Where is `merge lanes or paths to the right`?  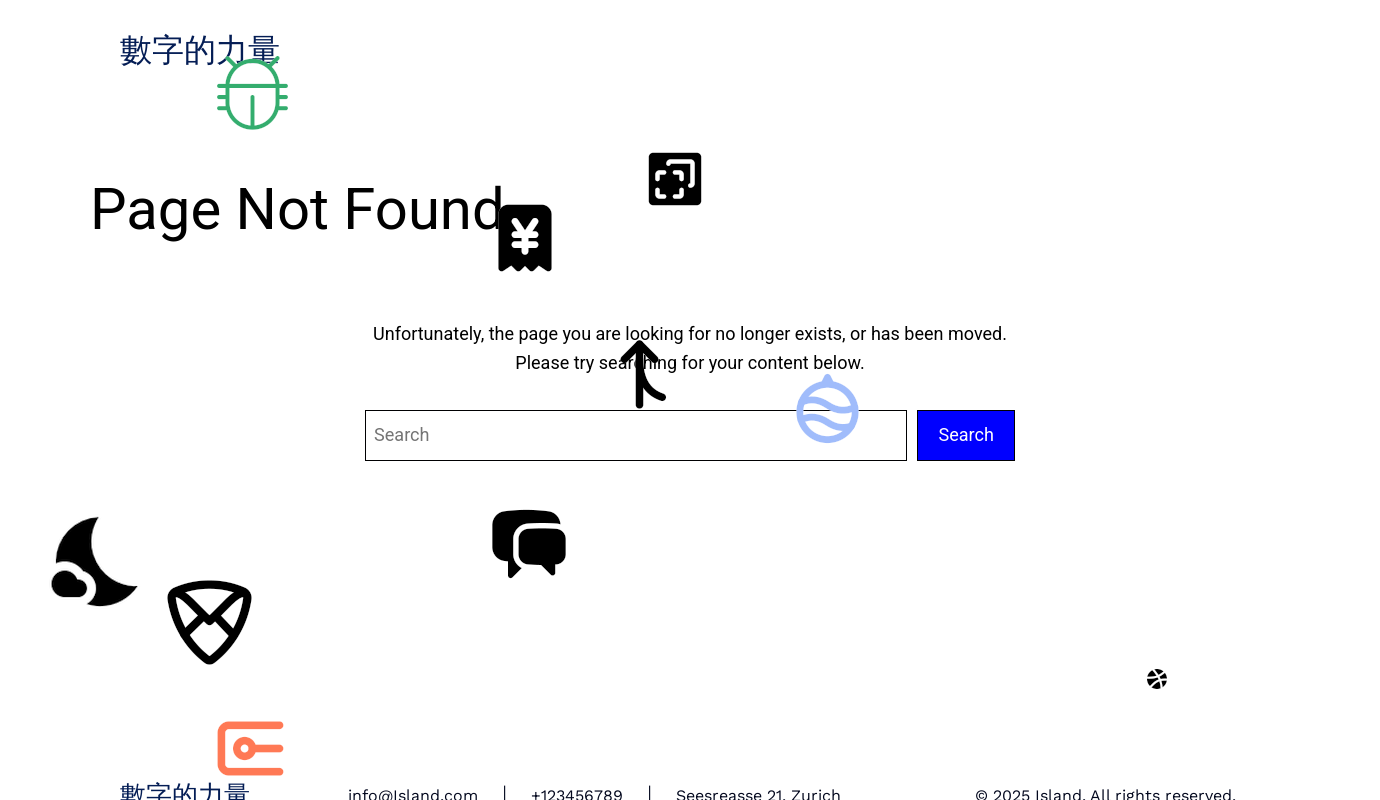 merge lanes or paths to the right is located at coordinates (639, 374).